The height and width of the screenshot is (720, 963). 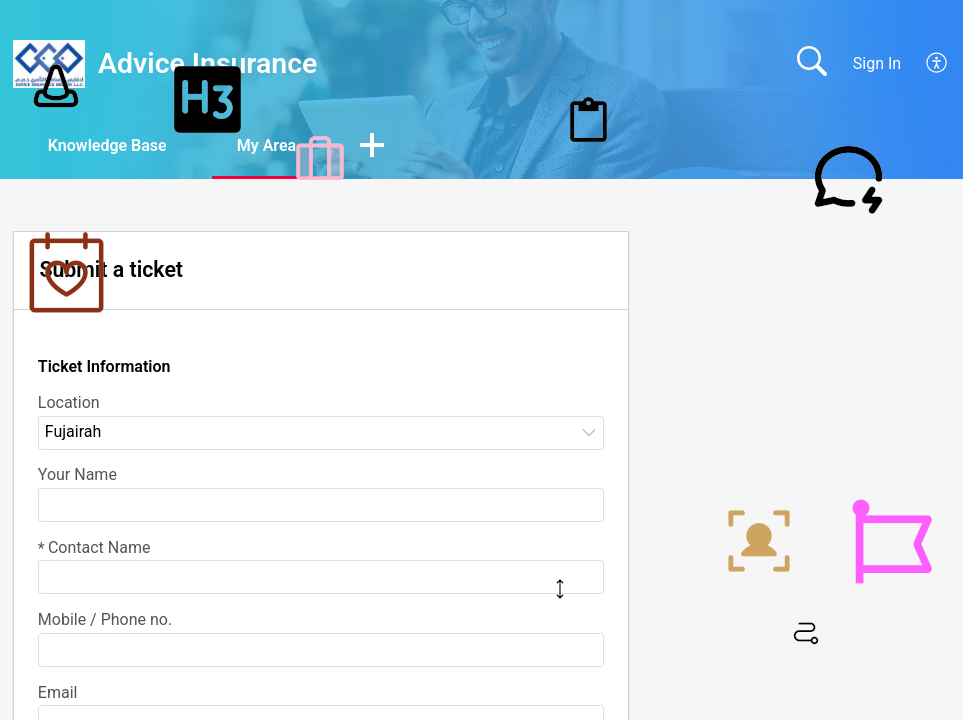 What do you see at coordinates (848, 176) in the screenshot?
I see `send a quick or instant message` at bounding box center [848, 176].